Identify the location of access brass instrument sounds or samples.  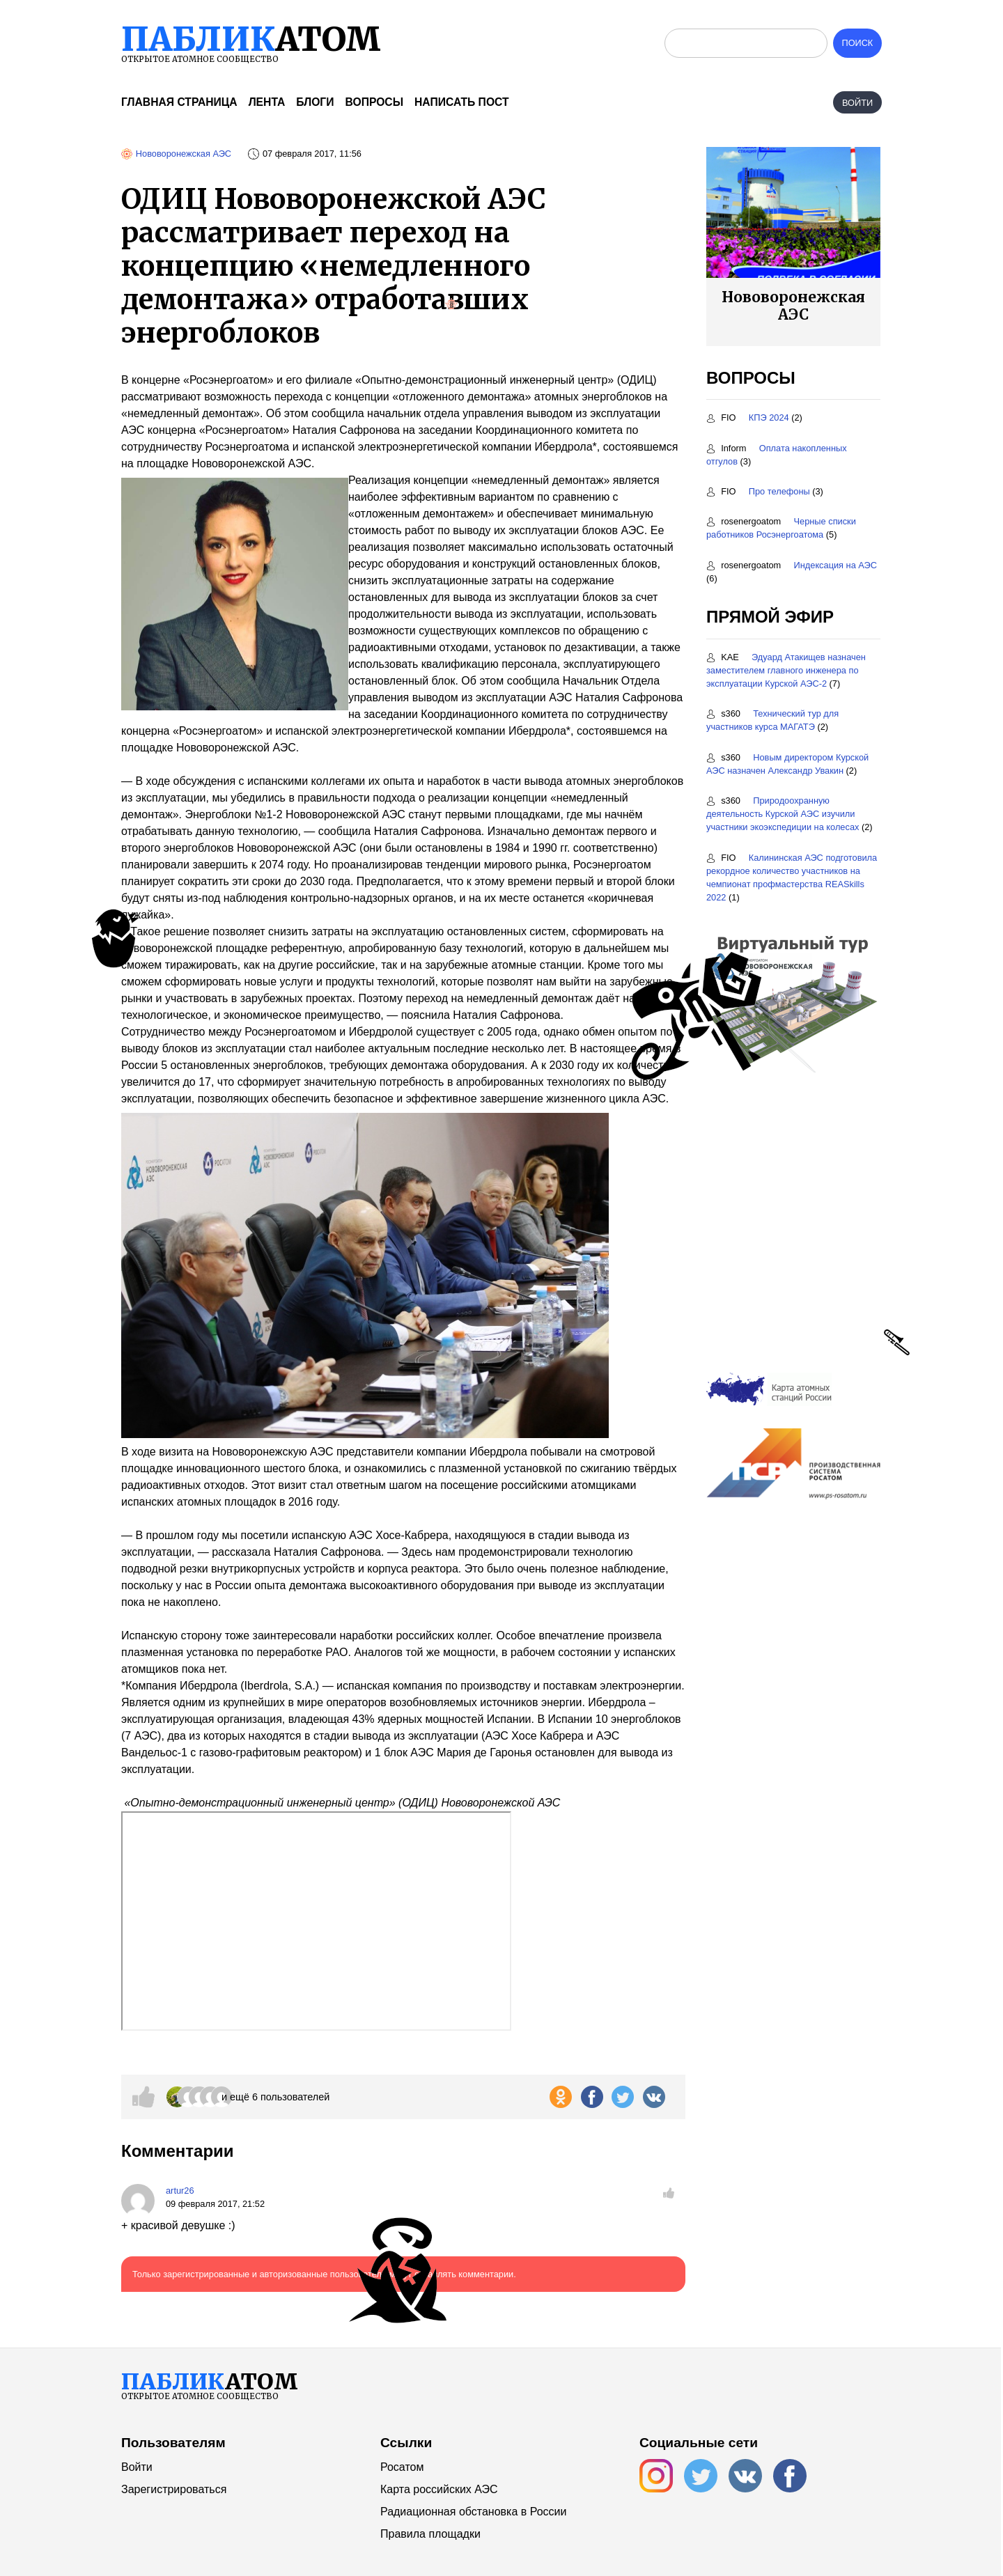
(896, 1342).